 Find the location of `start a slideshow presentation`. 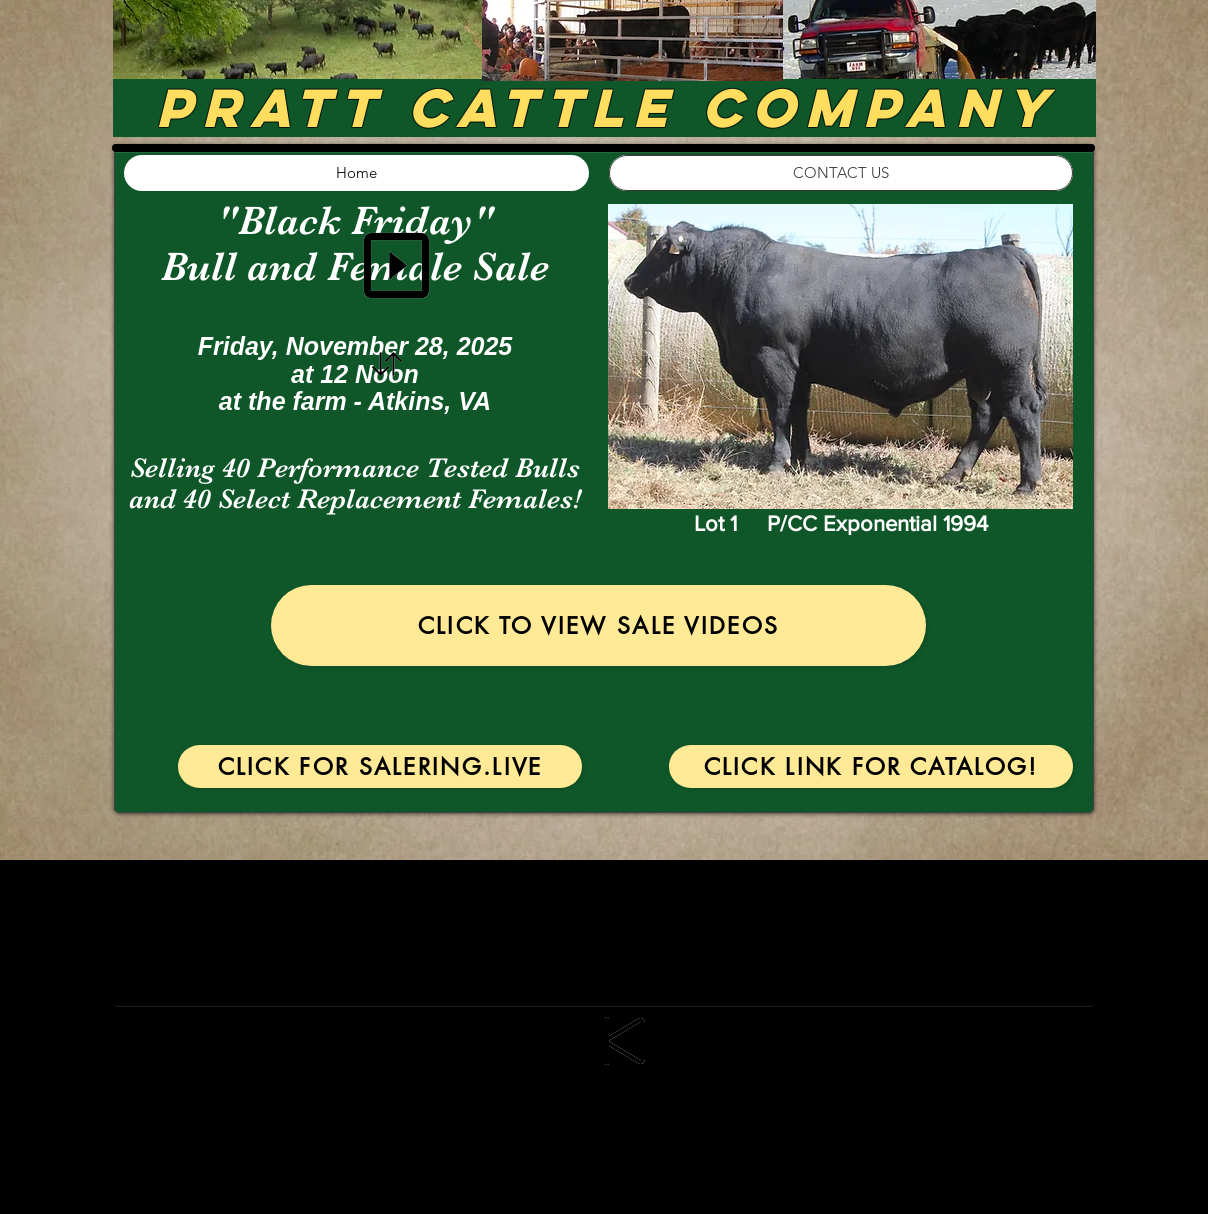

start a slideshow presentation is located at coordinates (396, 265).